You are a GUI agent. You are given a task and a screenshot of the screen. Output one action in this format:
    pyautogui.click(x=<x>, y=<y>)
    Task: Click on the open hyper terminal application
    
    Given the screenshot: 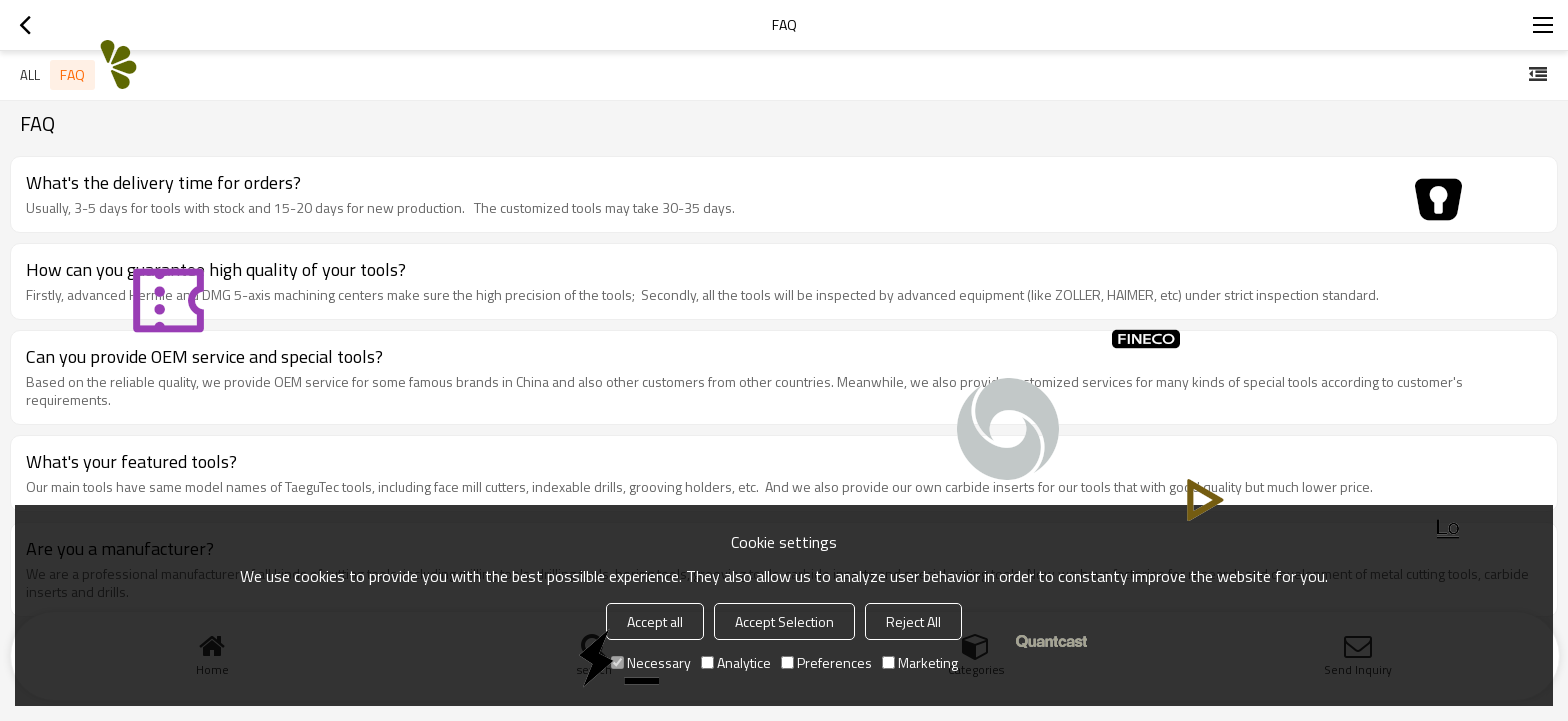 What is the action you would take?
    pyautogui.click(x=619, y=658)
    